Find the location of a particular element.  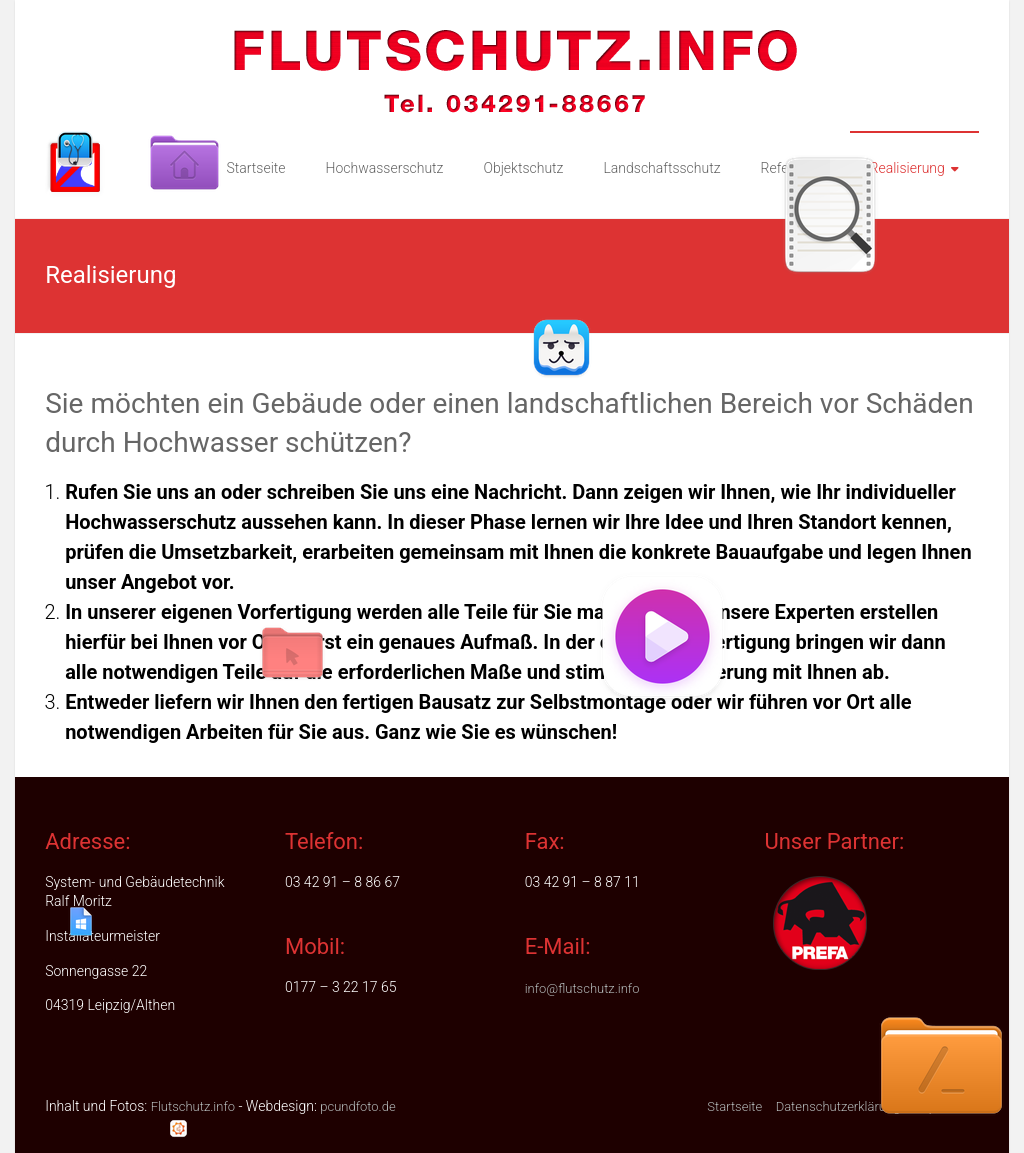

a windows executable file (.exe) is located at coordinates (81, 922).